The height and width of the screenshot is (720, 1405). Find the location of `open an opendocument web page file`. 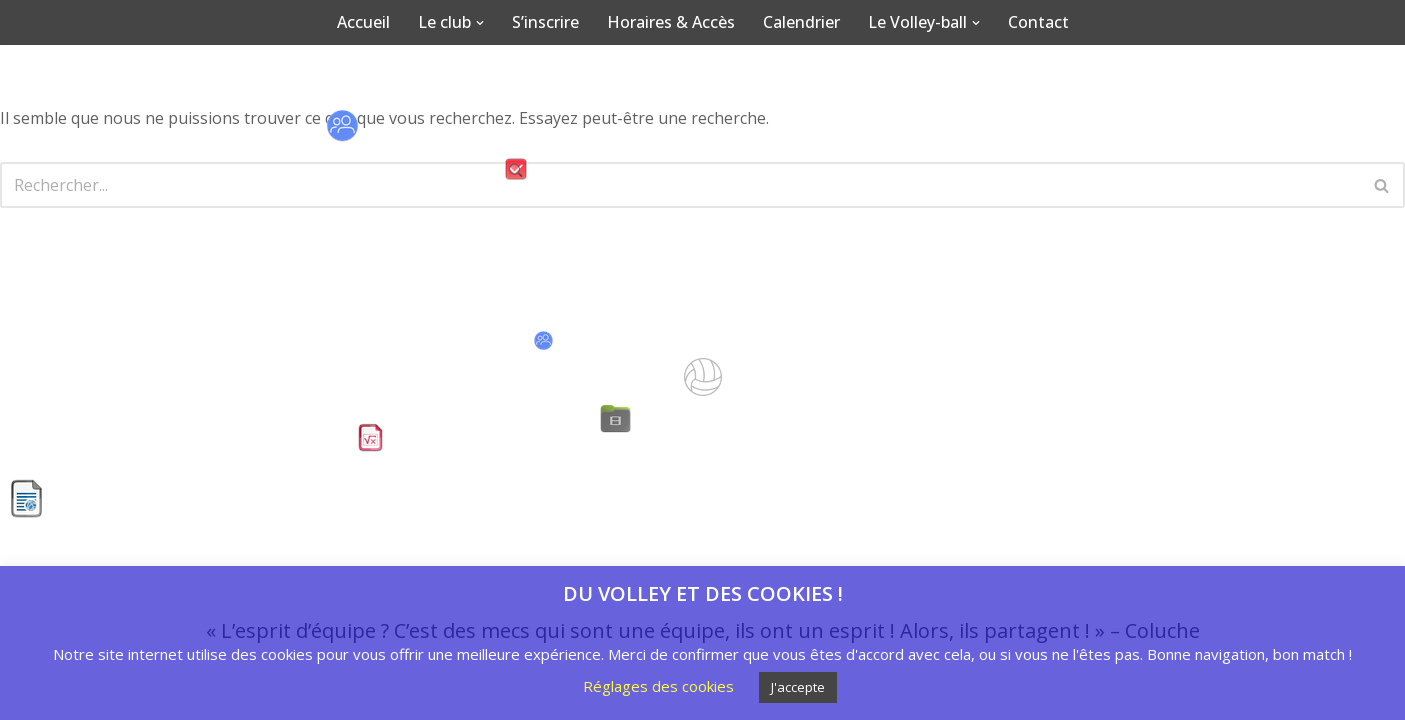

open an opendocument web page file is located at coordinates (26, 498).